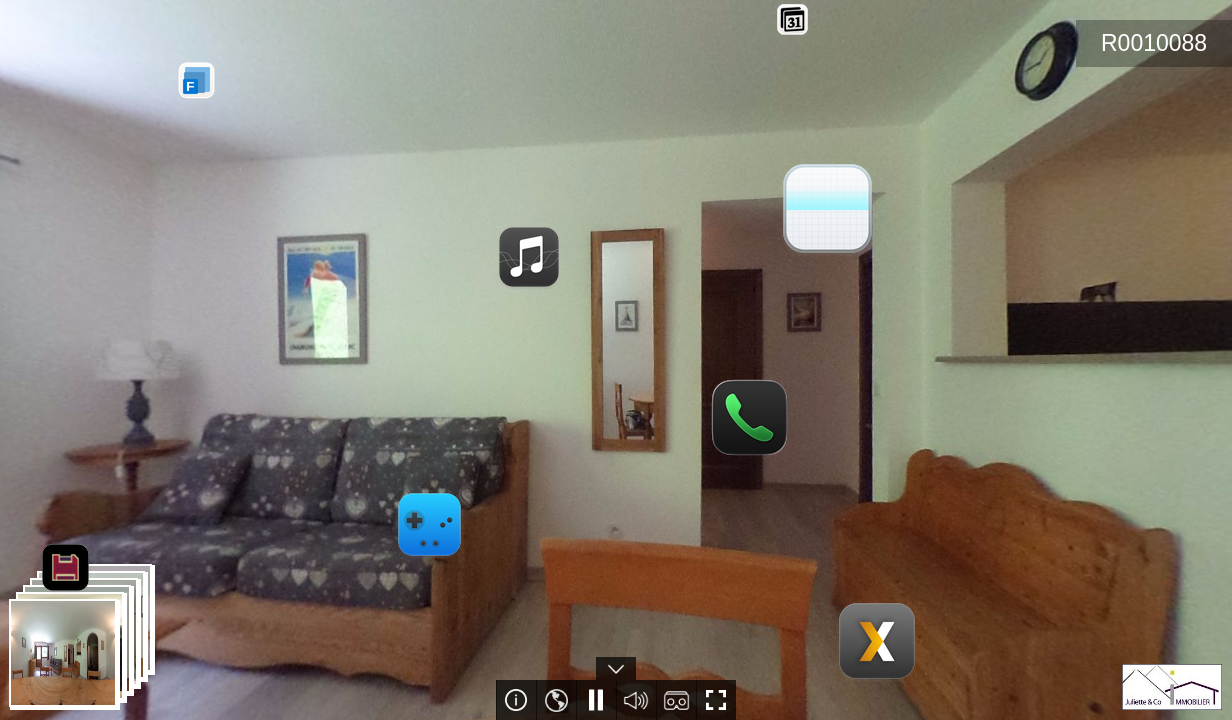 This screenshot has width=1232, height=720. I want to click on open notion calendar app, so click(792, 19).